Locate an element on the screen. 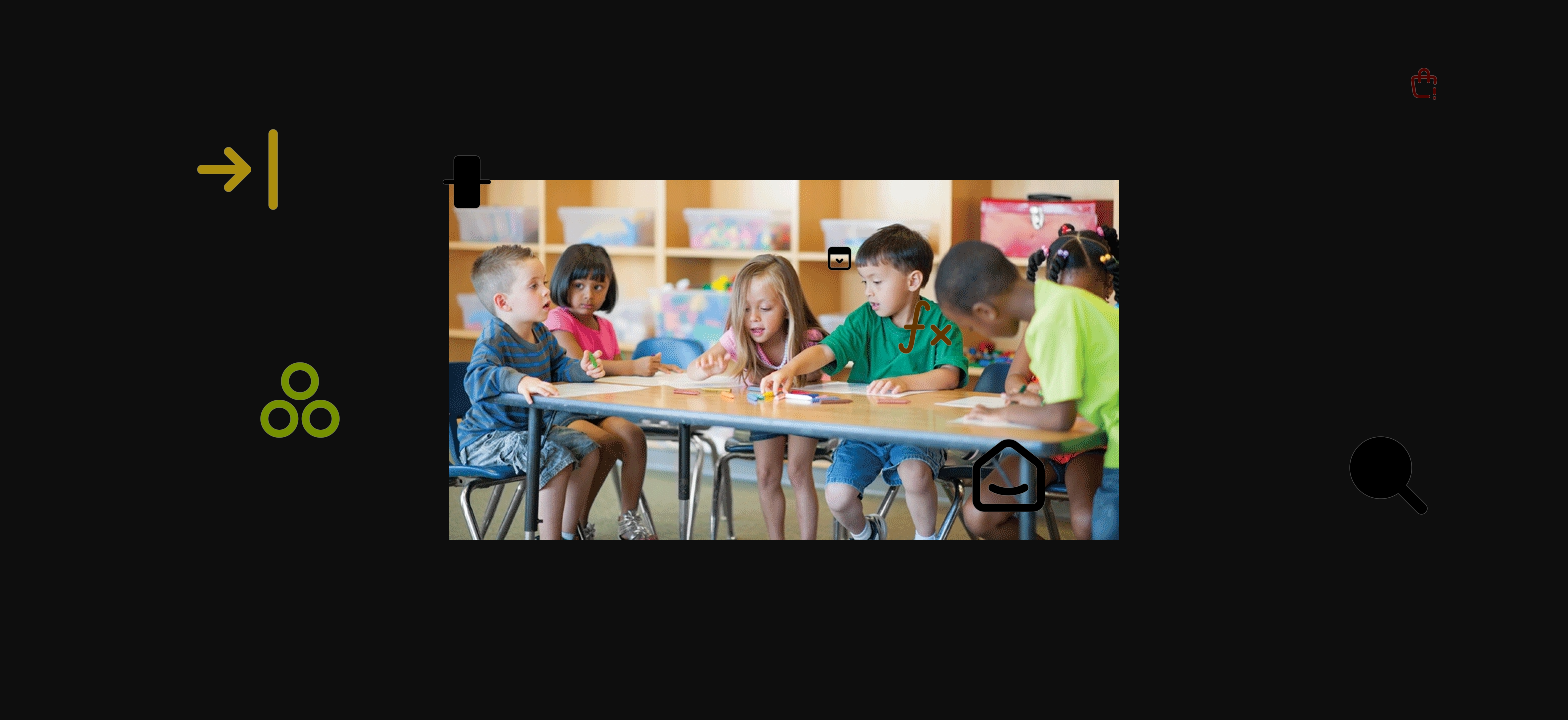 Image resolution: width=1568 pixels, height=720 pixels. collapse sidebar or panel to the right is located at coordinates (237, 169).